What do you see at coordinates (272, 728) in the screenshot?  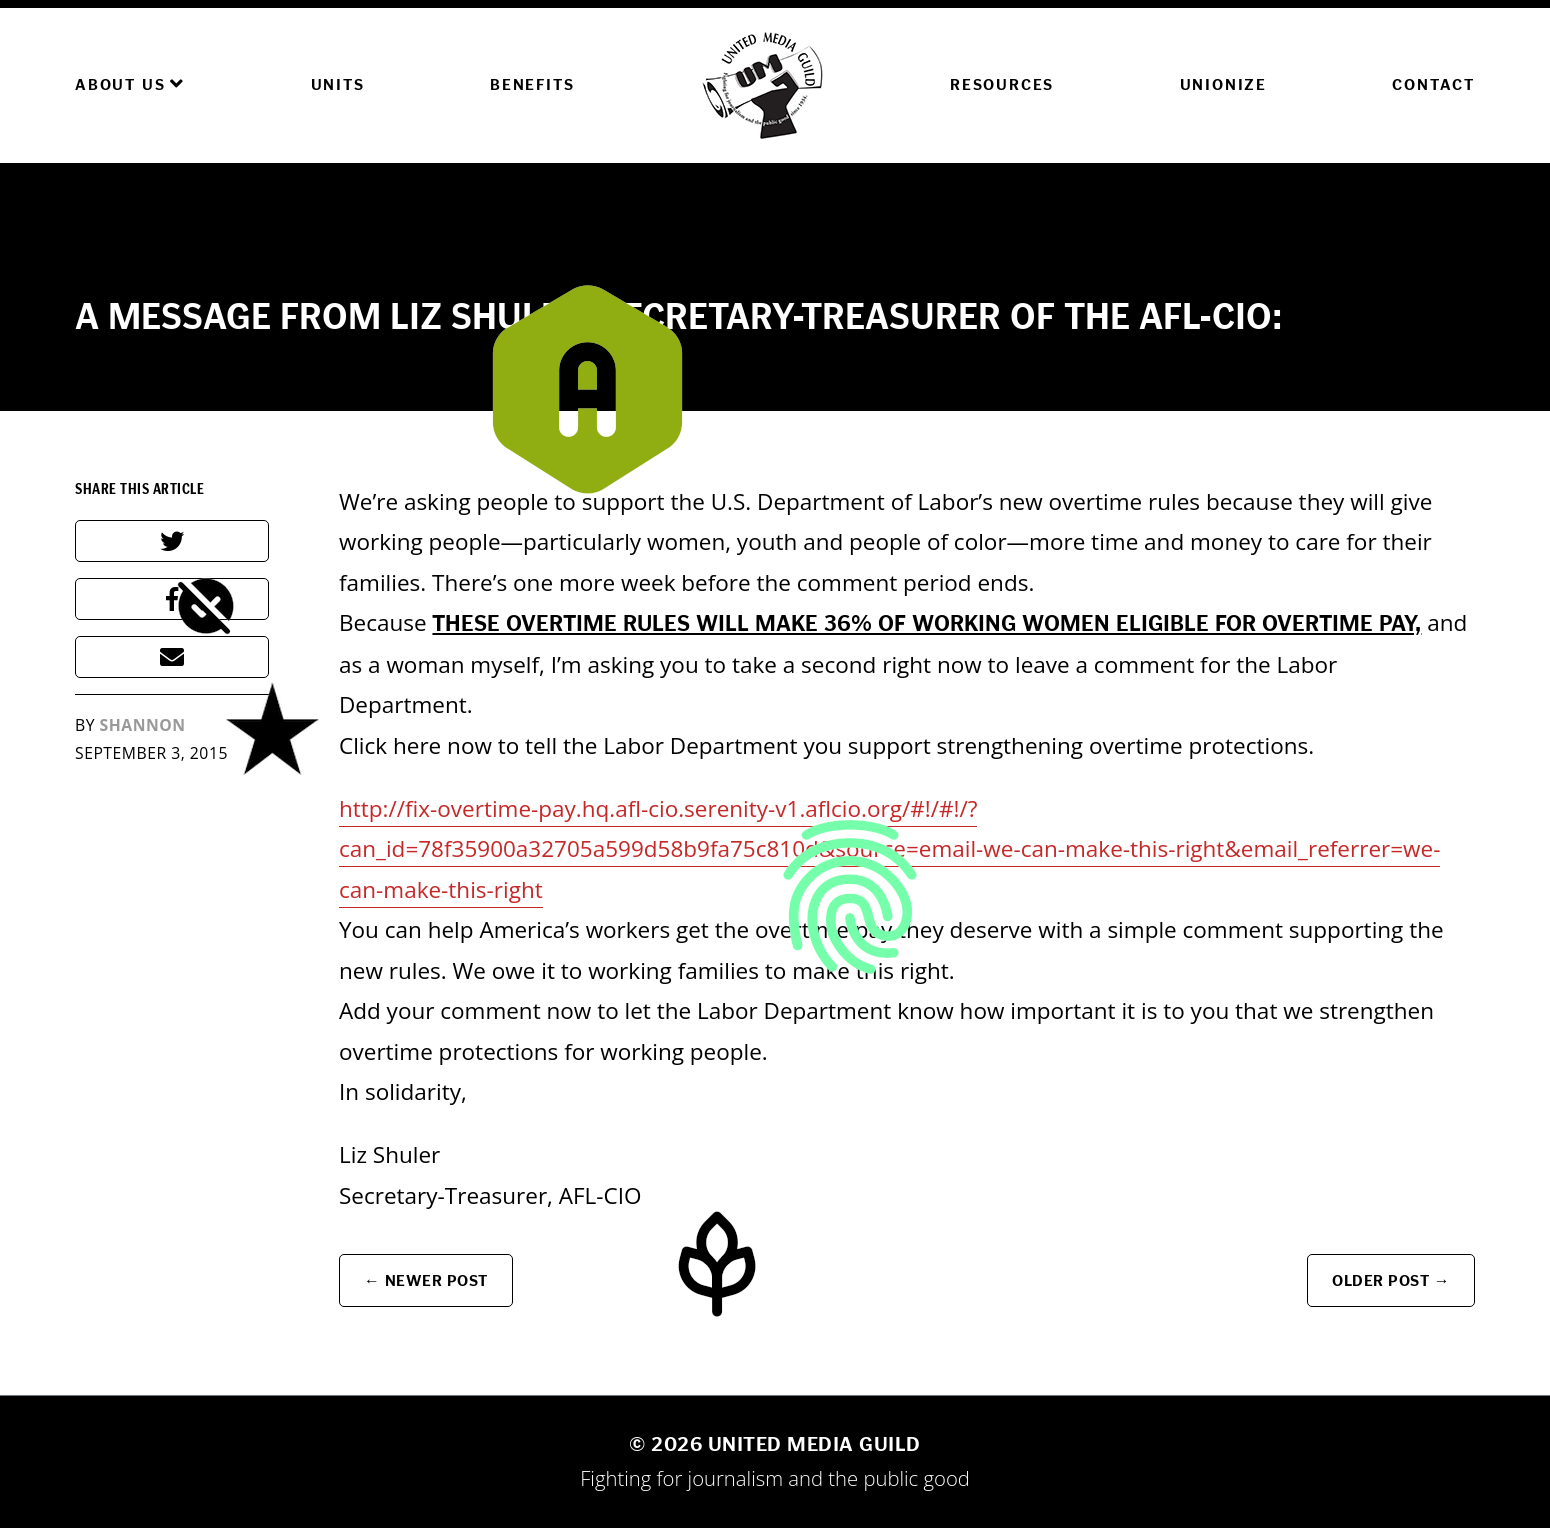 I see `rate or review an item` at bounding box center [272, 728].